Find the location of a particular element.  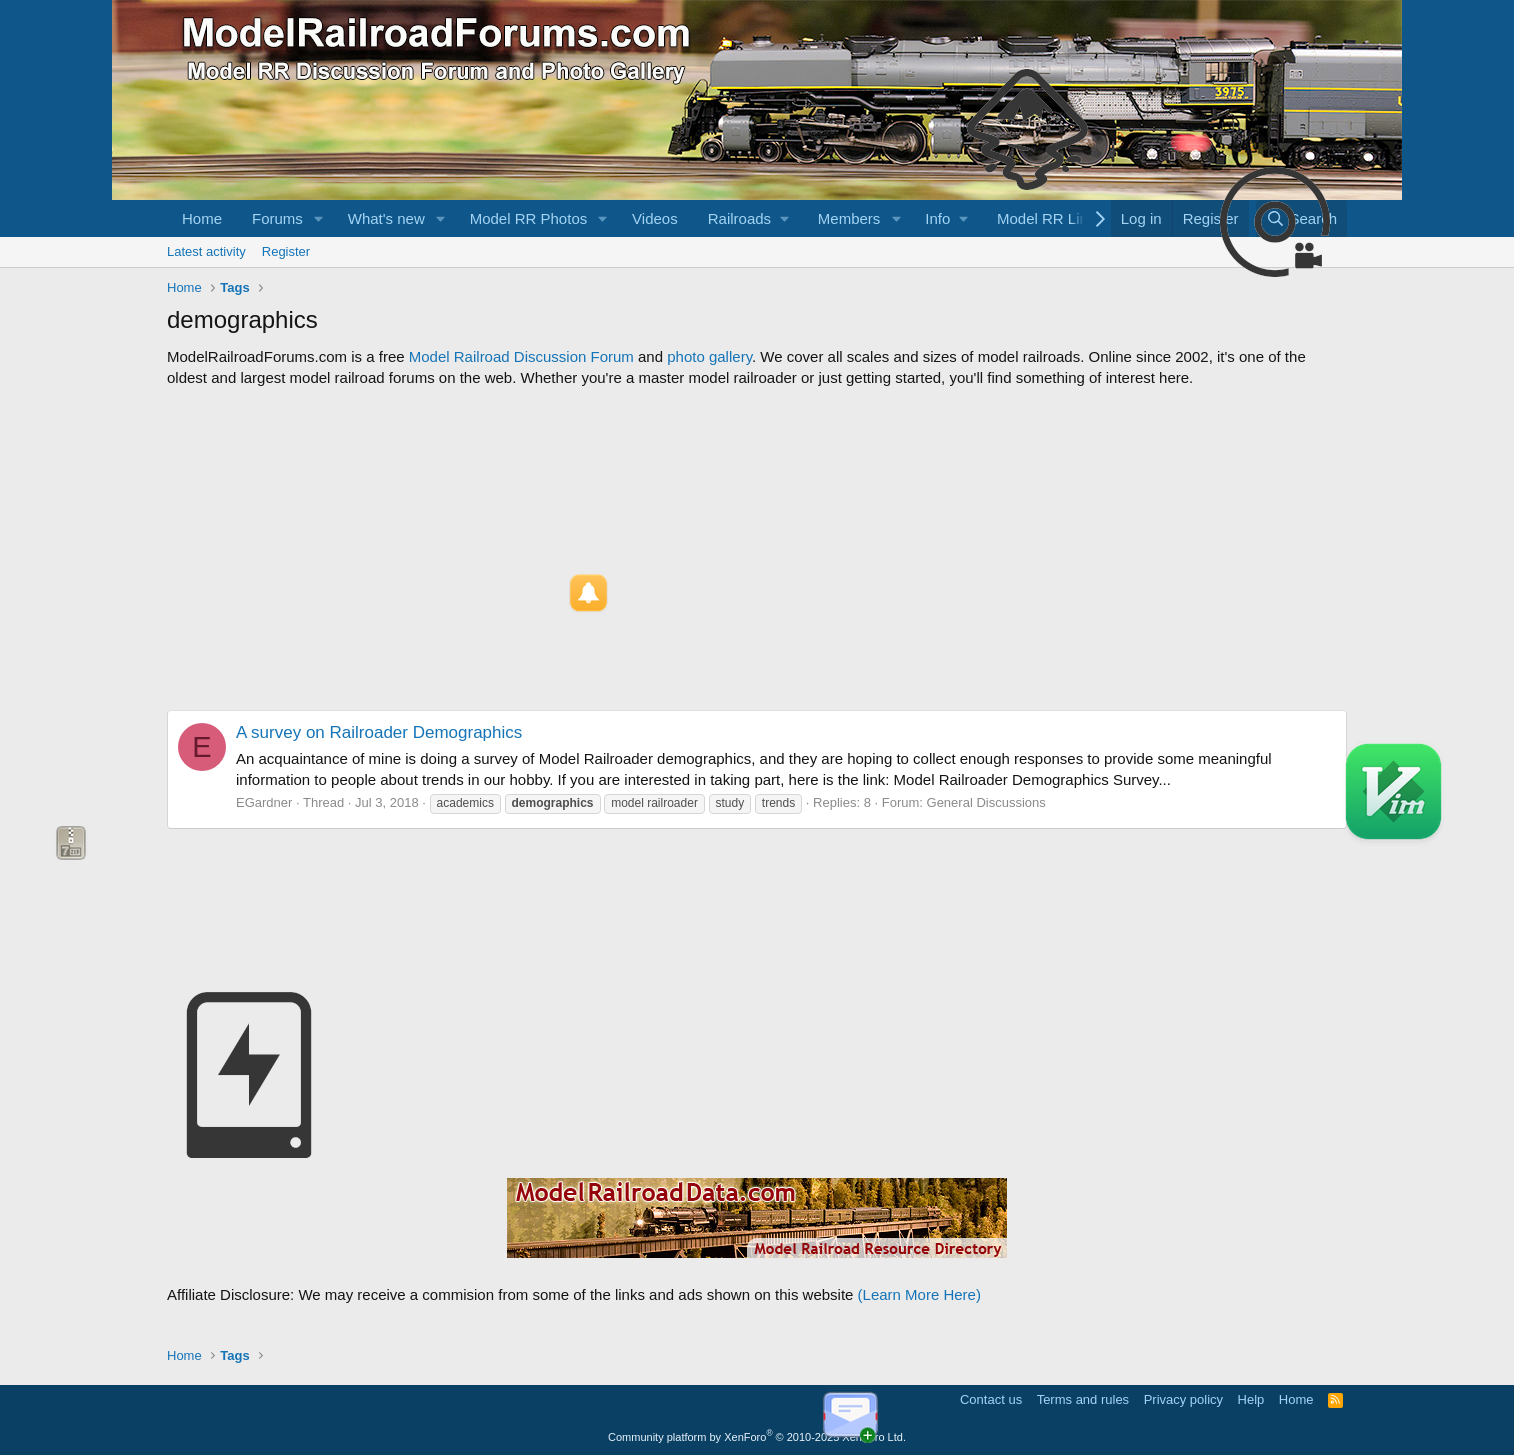

indicates uninterruptible power supply (UPS) device connected is located at coordinates (249, 1075).